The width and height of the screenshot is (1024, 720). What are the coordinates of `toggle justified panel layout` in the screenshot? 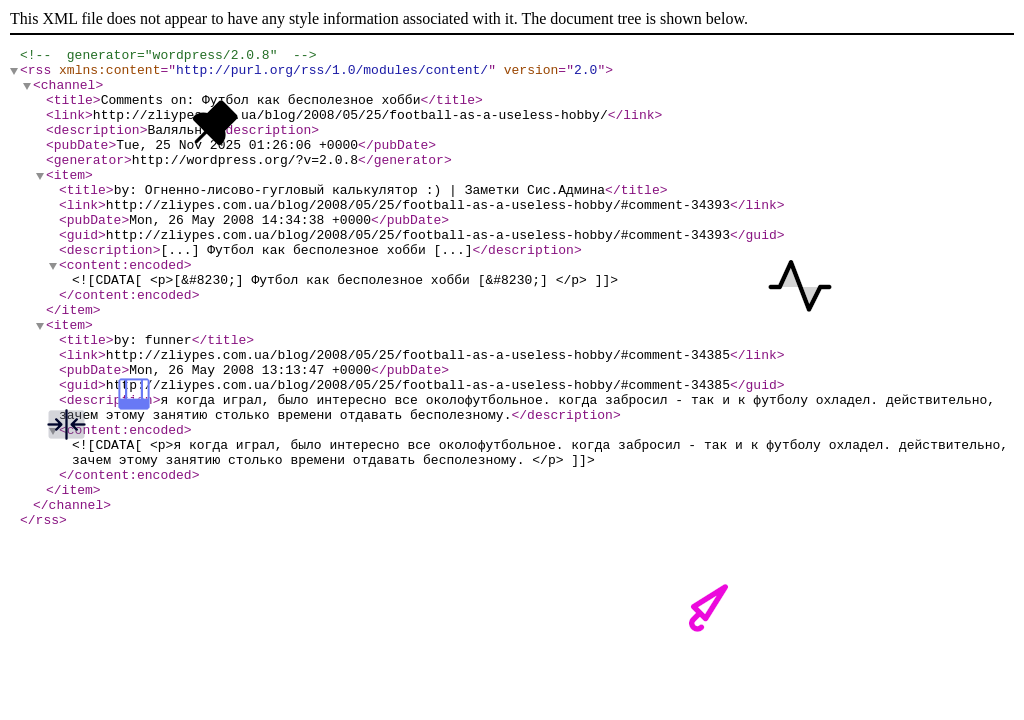 It's located at (134, 394).